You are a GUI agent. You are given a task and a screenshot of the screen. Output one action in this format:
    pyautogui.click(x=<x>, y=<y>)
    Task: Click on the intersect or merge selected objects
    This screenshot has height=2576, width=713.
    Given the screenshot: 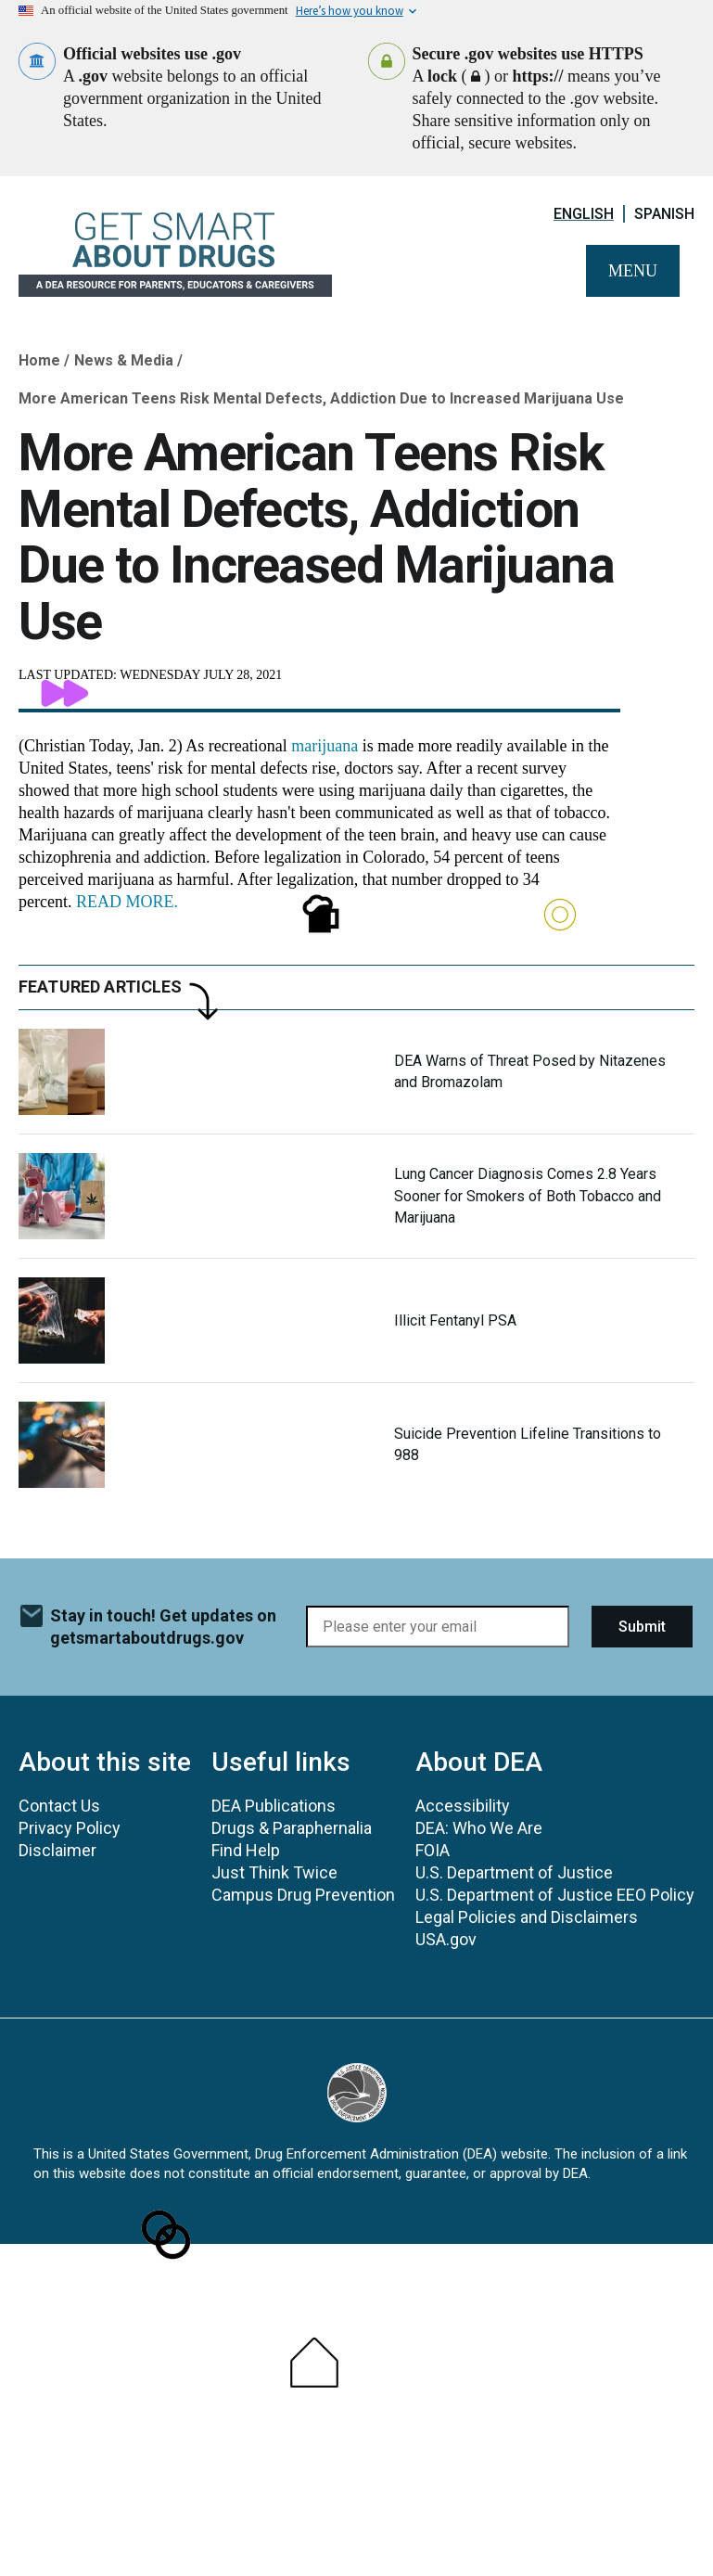 What is the action you would take?
    pyautogui.click(x=166, y=2235)
    